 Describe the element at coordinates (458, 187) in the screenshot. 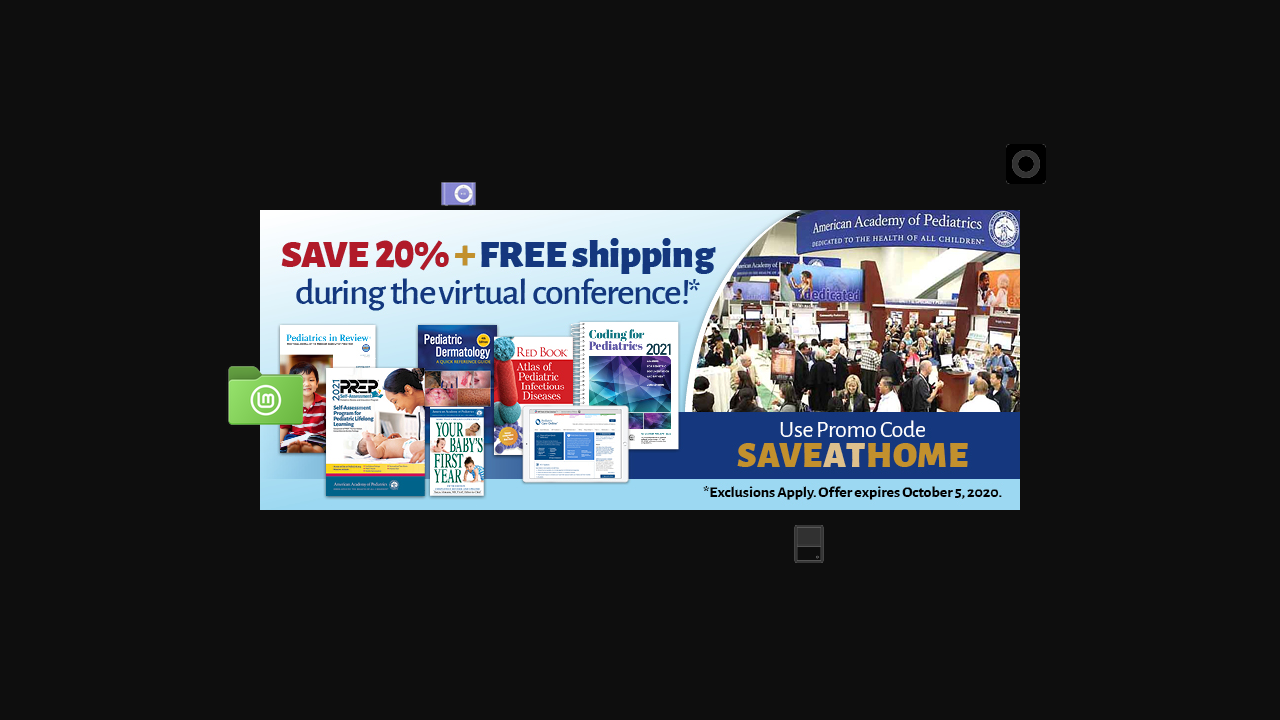

I see `iPod shuffle device connected` at that location.